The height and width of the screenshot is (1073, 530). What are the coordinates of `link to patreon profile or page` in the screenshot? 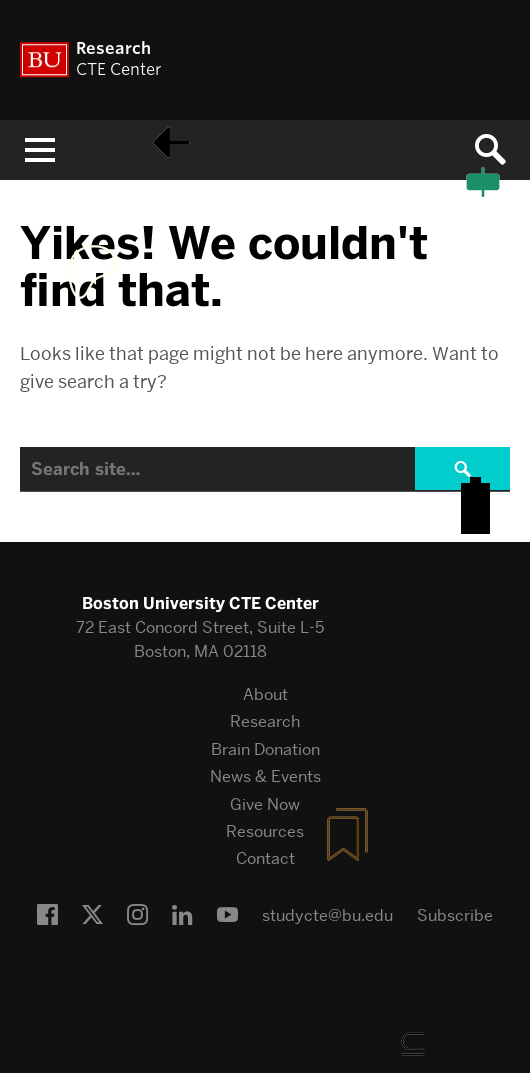 It's located at (90, 271).